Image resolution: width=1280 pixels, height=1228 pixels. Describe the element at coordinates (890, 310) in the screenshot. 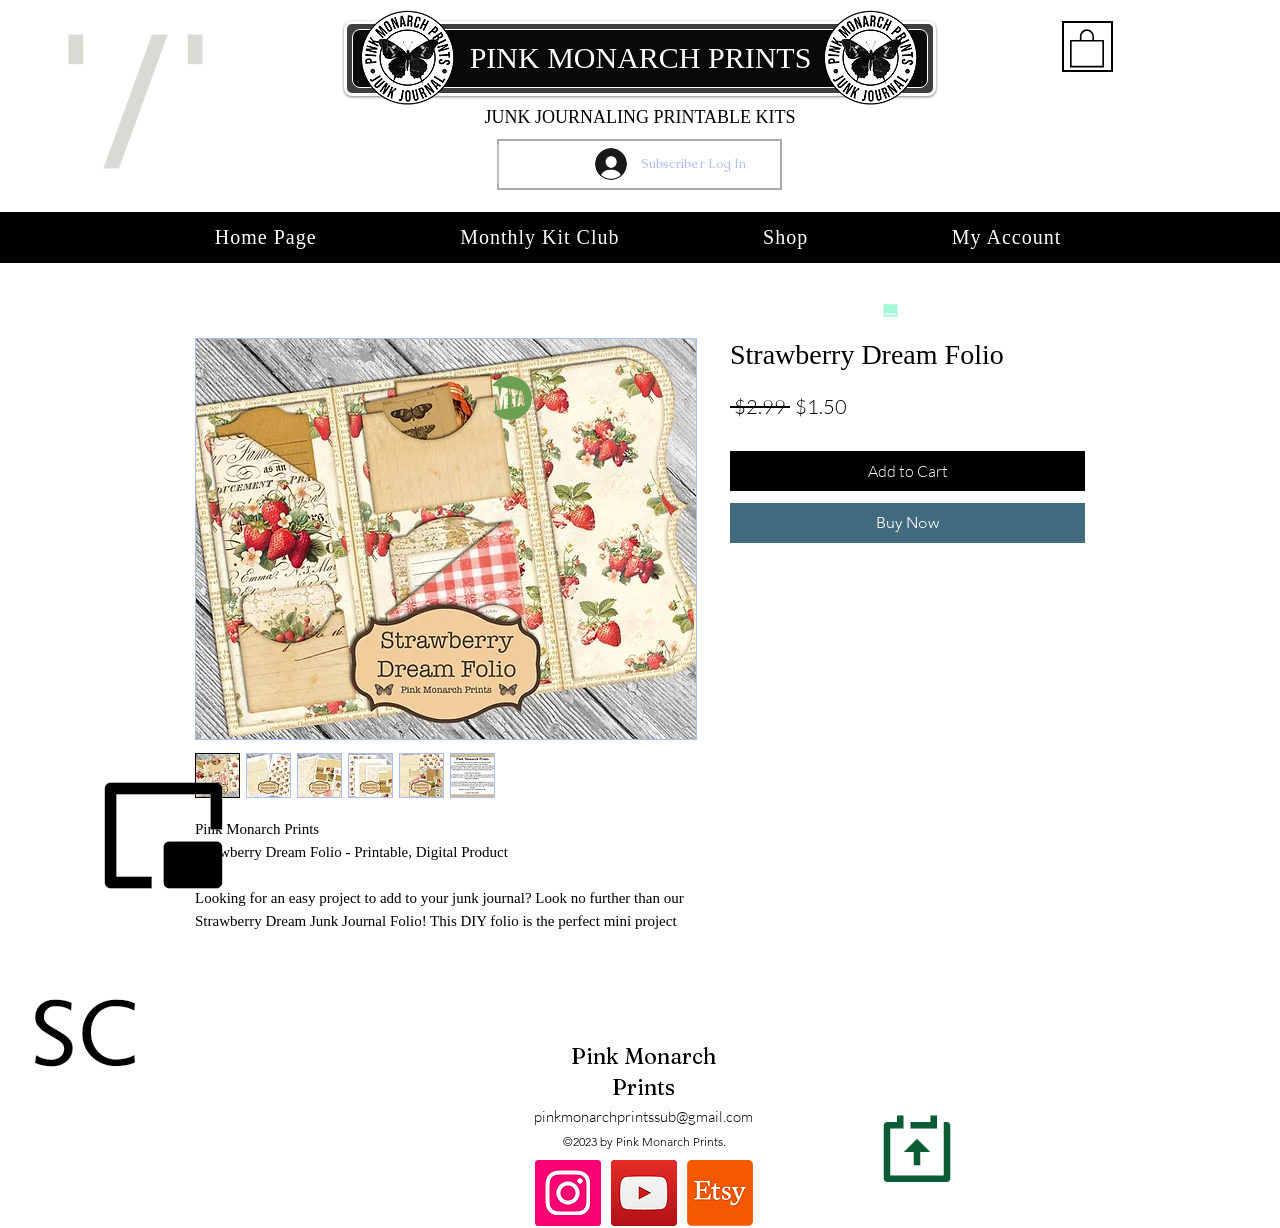

I see `switch to bottom panel layout` at that location.